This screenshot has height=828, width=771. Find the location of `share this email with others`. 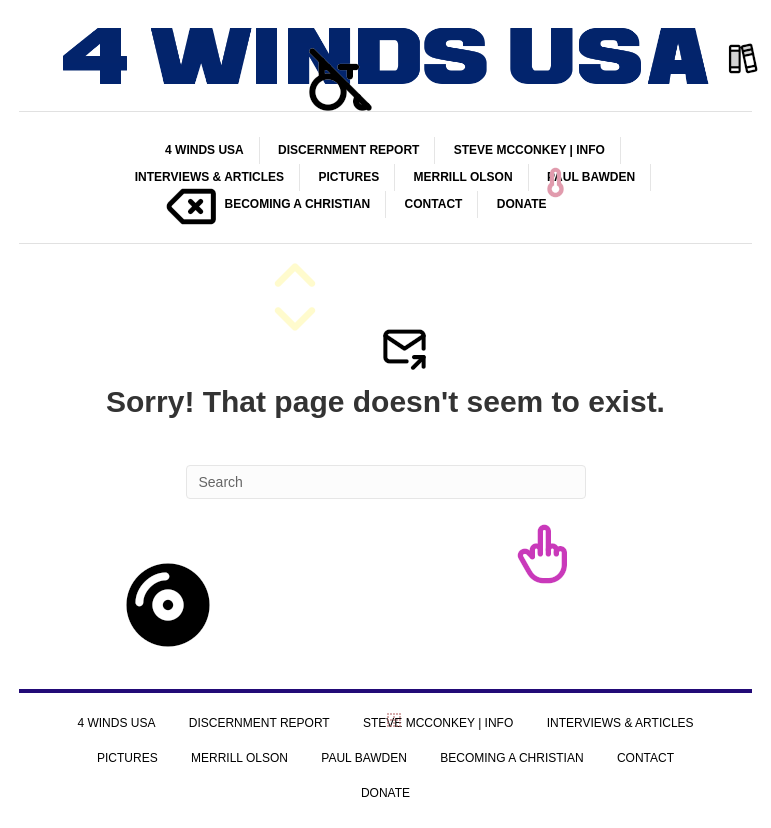

share this email with others is located at coordinates (404, 346).